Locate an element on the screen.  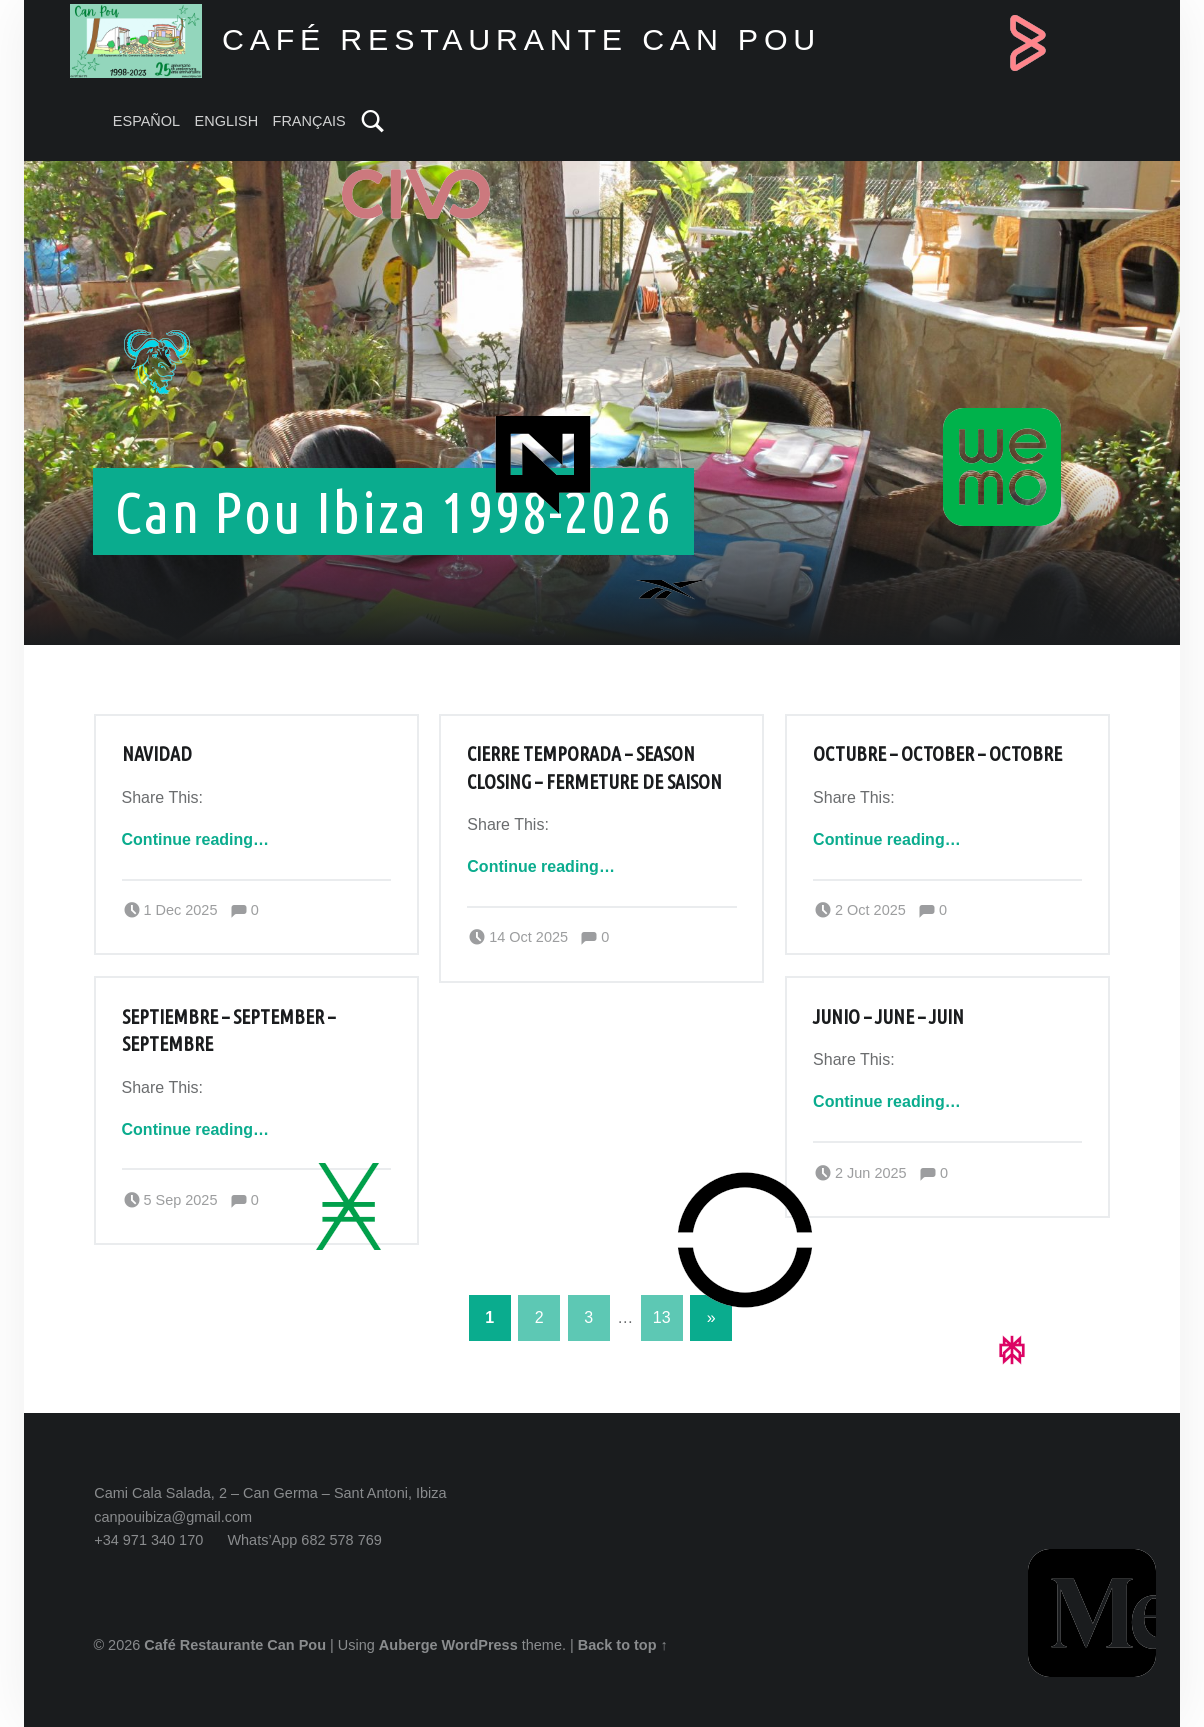
BMC Software company logo is located at coordinates (1028, 43).